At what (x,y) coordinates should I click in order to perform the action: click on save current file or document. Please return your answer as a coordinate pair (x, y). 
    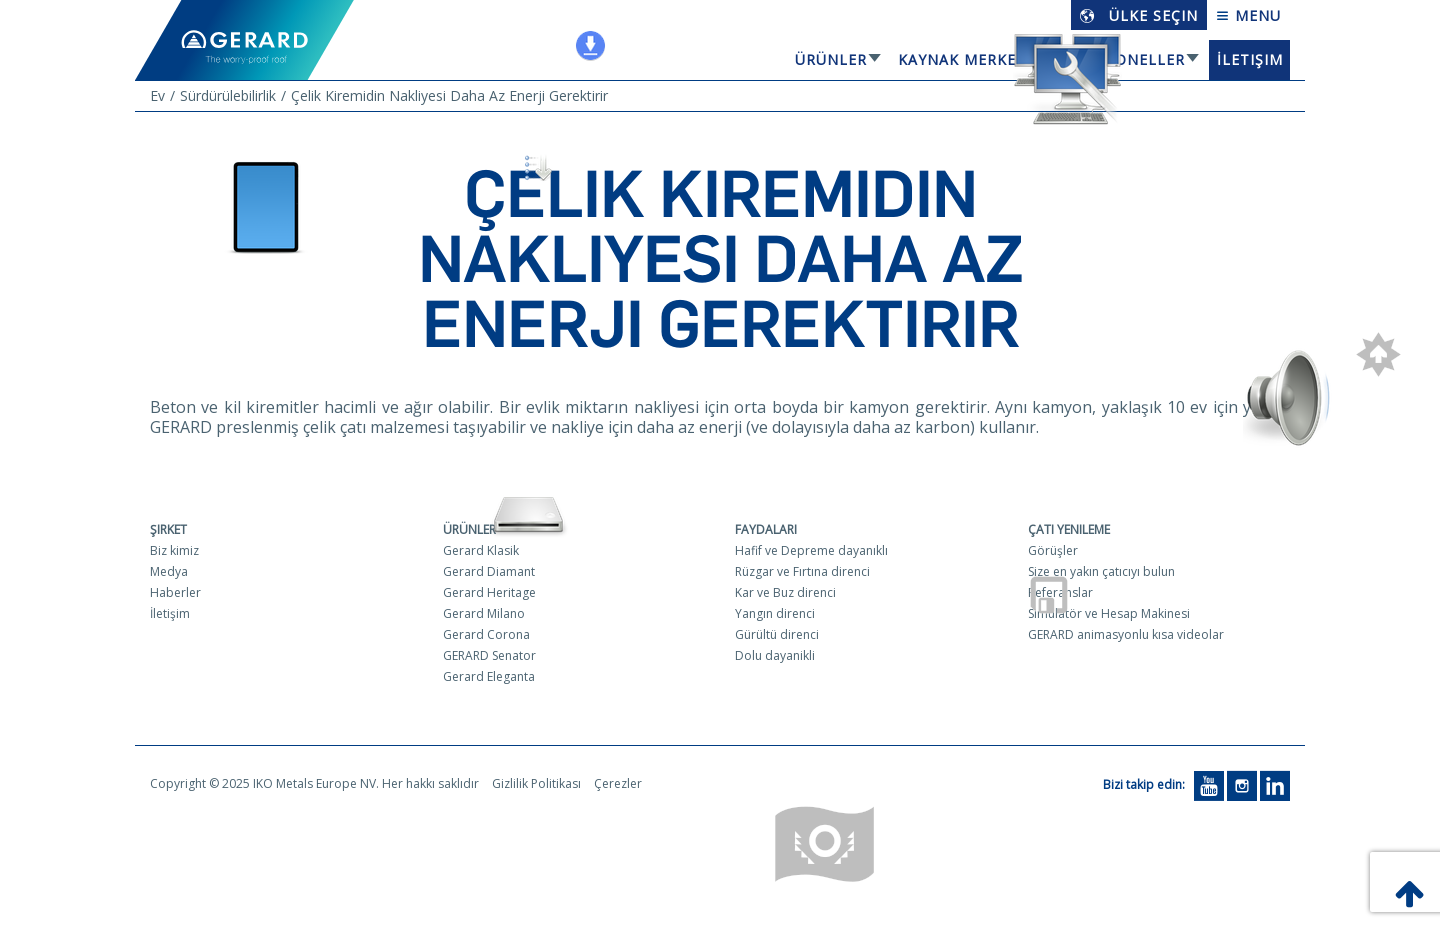
    Looking at the image, I should click on (1049, 595).